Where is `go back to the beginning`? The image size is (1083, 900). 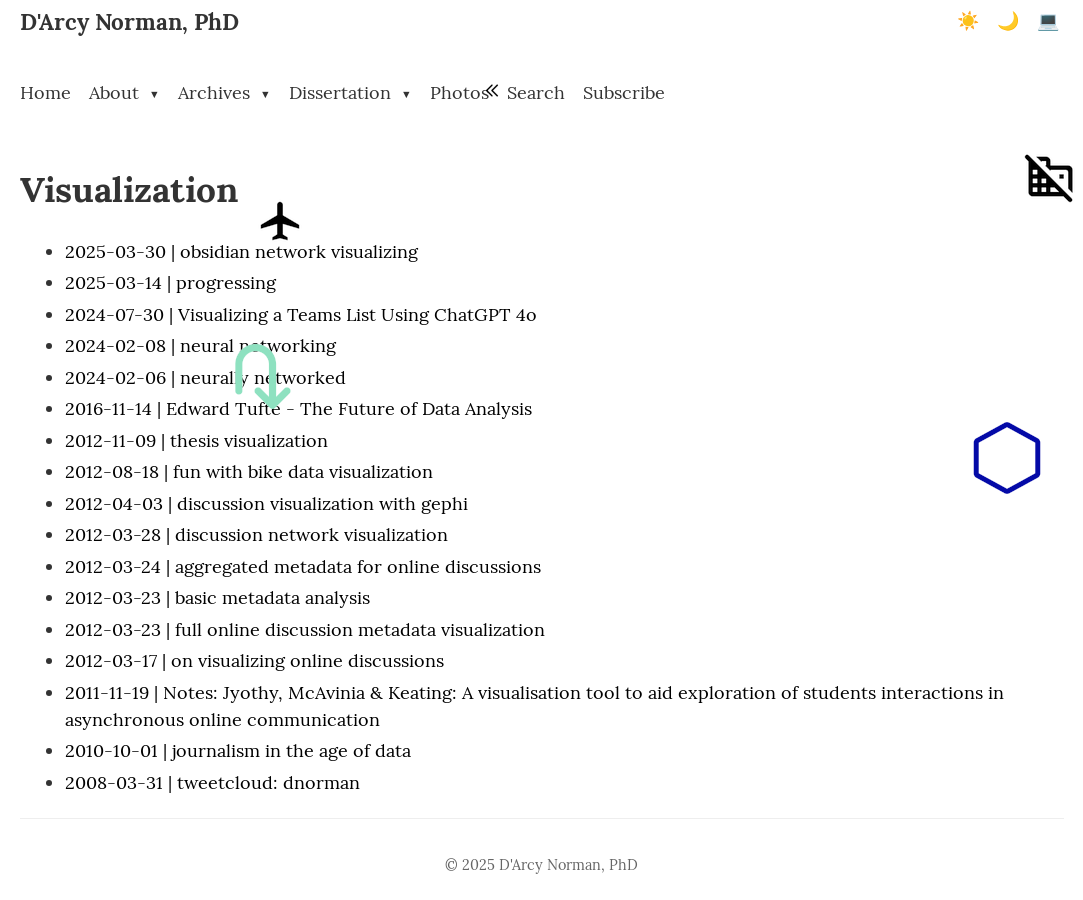
go back to the beginning is located at coordinates (492, 90).